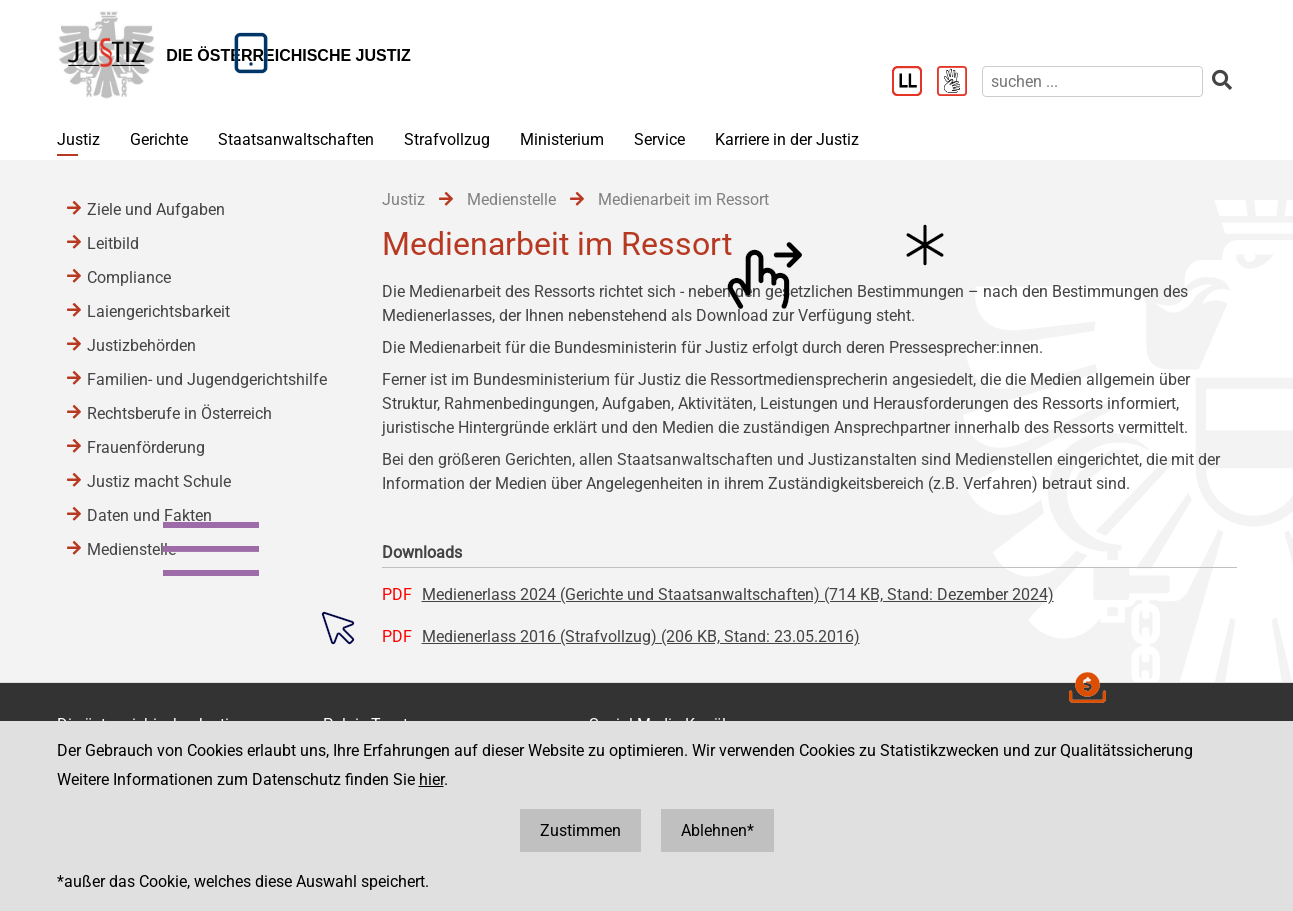 This screenshot has width=1293, height=911. What do you see at coordinates (925, 245) in the screenshot?
I see `indicates a required field in a form` at bounding box center [925, 245].